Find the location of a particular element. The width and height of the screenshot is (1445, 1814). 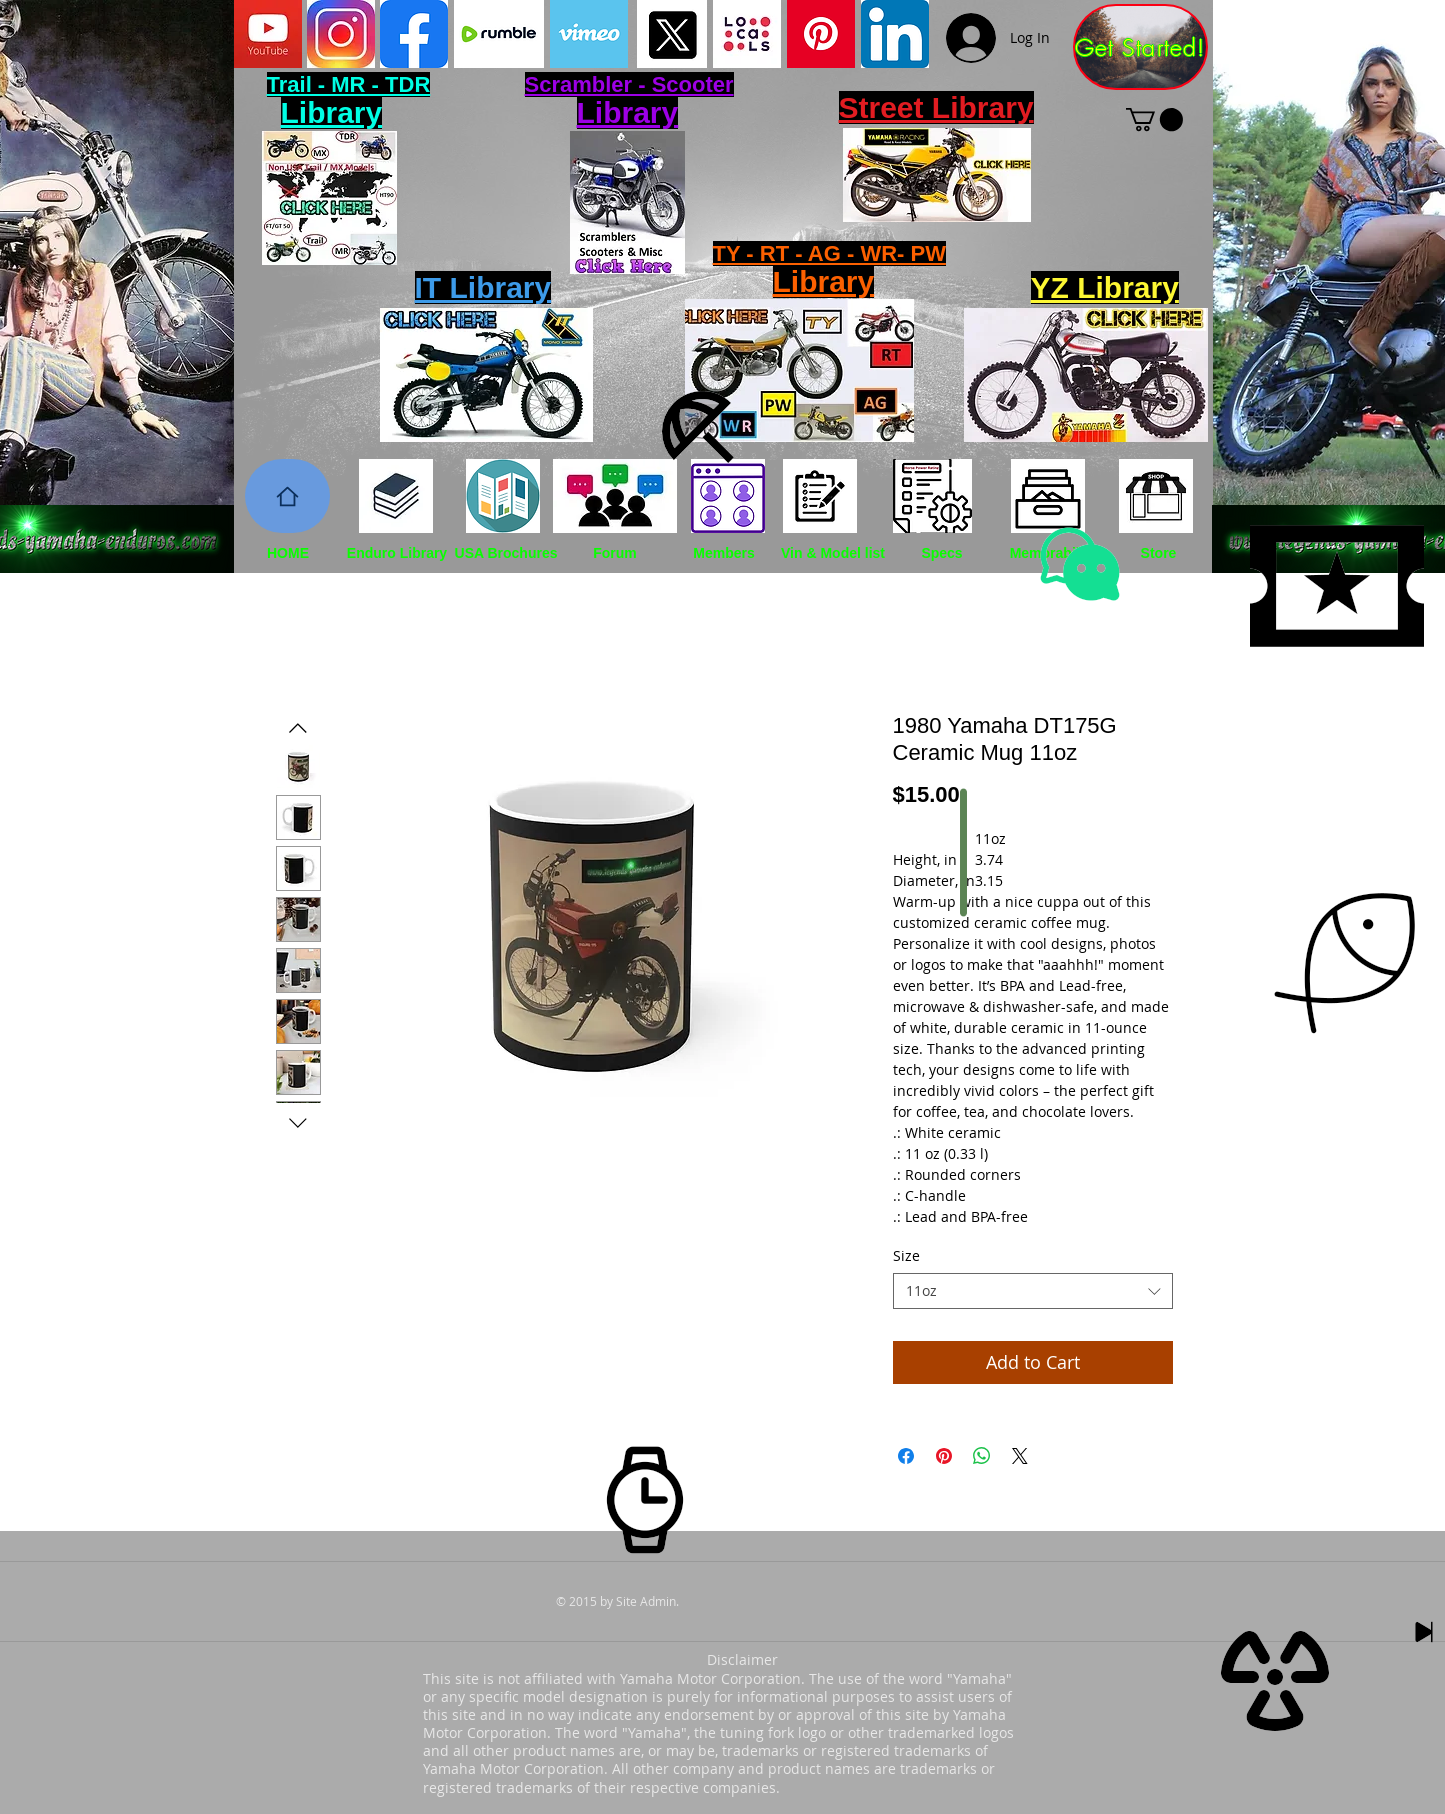

view your tickets or passes is located at coordinates (1337, 586).